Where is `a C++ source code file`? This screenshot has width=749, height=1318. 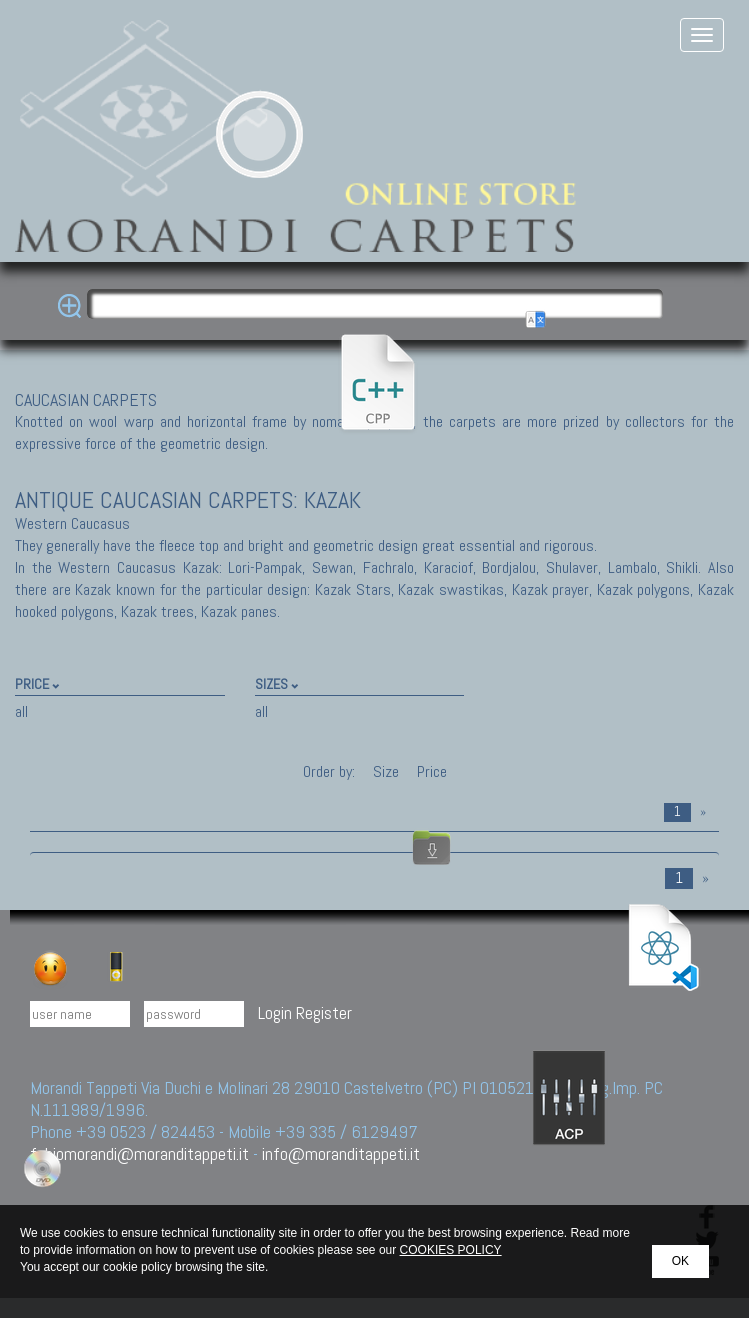
a C++ source code file is located at coordinates (378, 384).